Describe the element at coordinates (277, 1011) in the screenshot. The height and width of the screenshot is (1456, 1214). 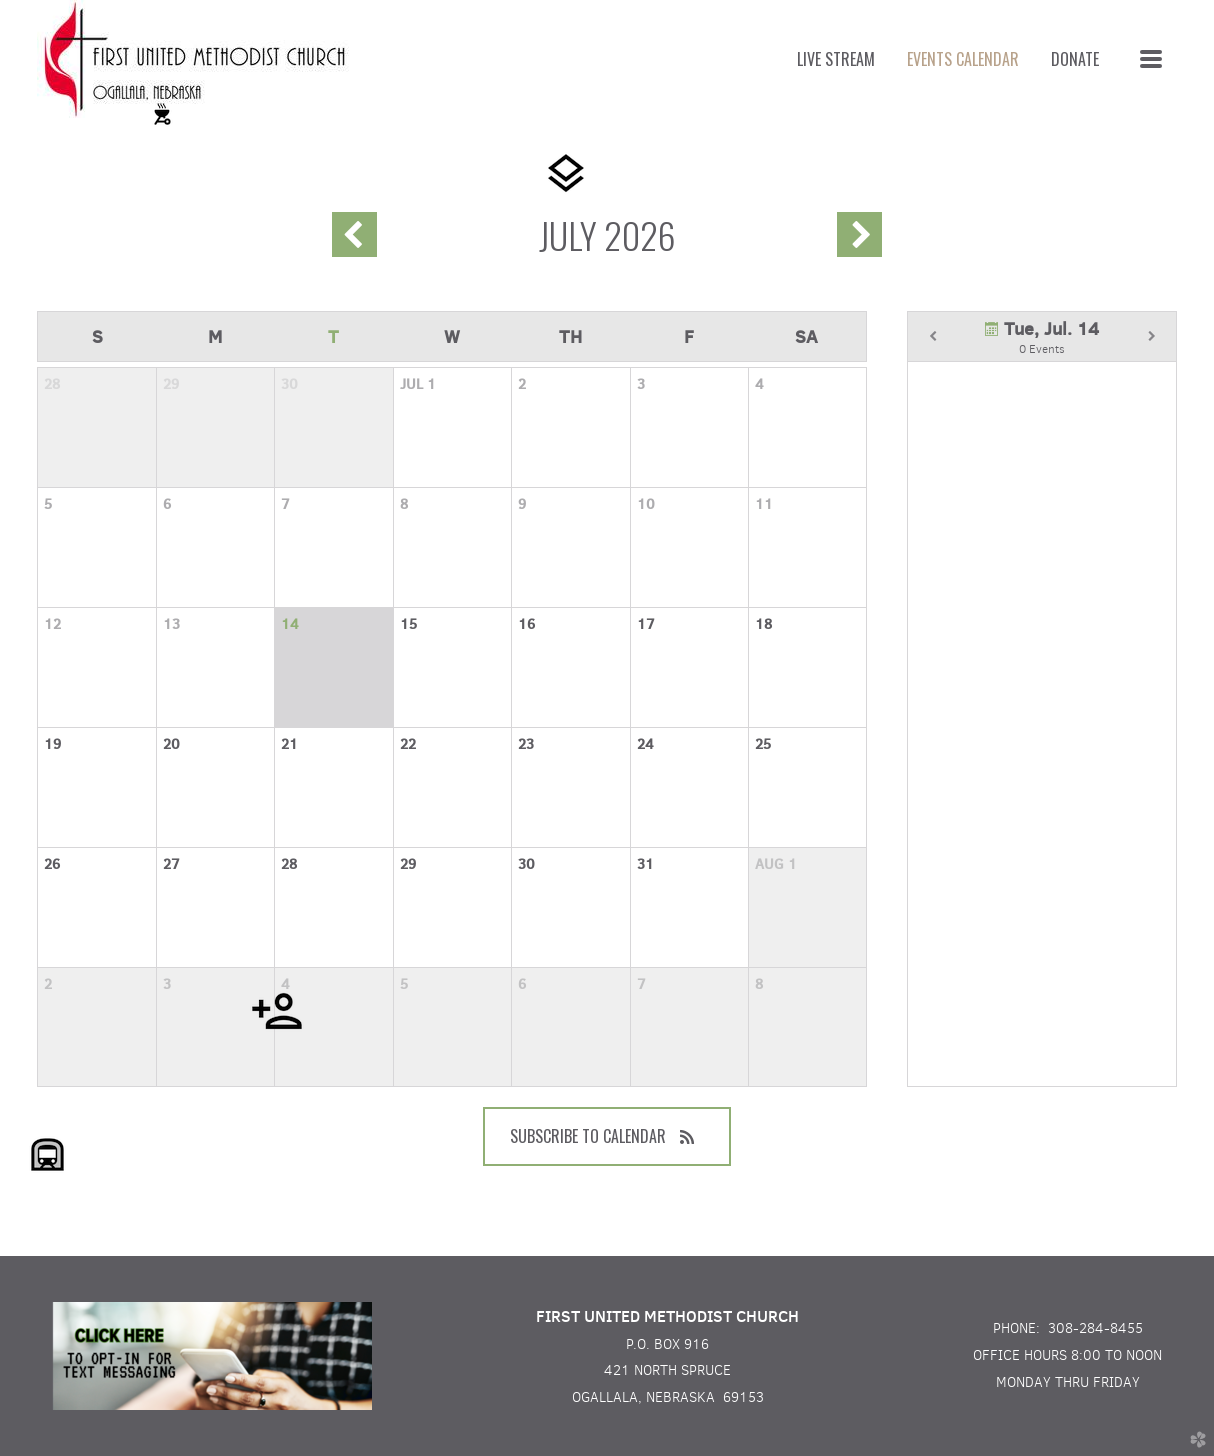
I see `add a new contact` at that location.